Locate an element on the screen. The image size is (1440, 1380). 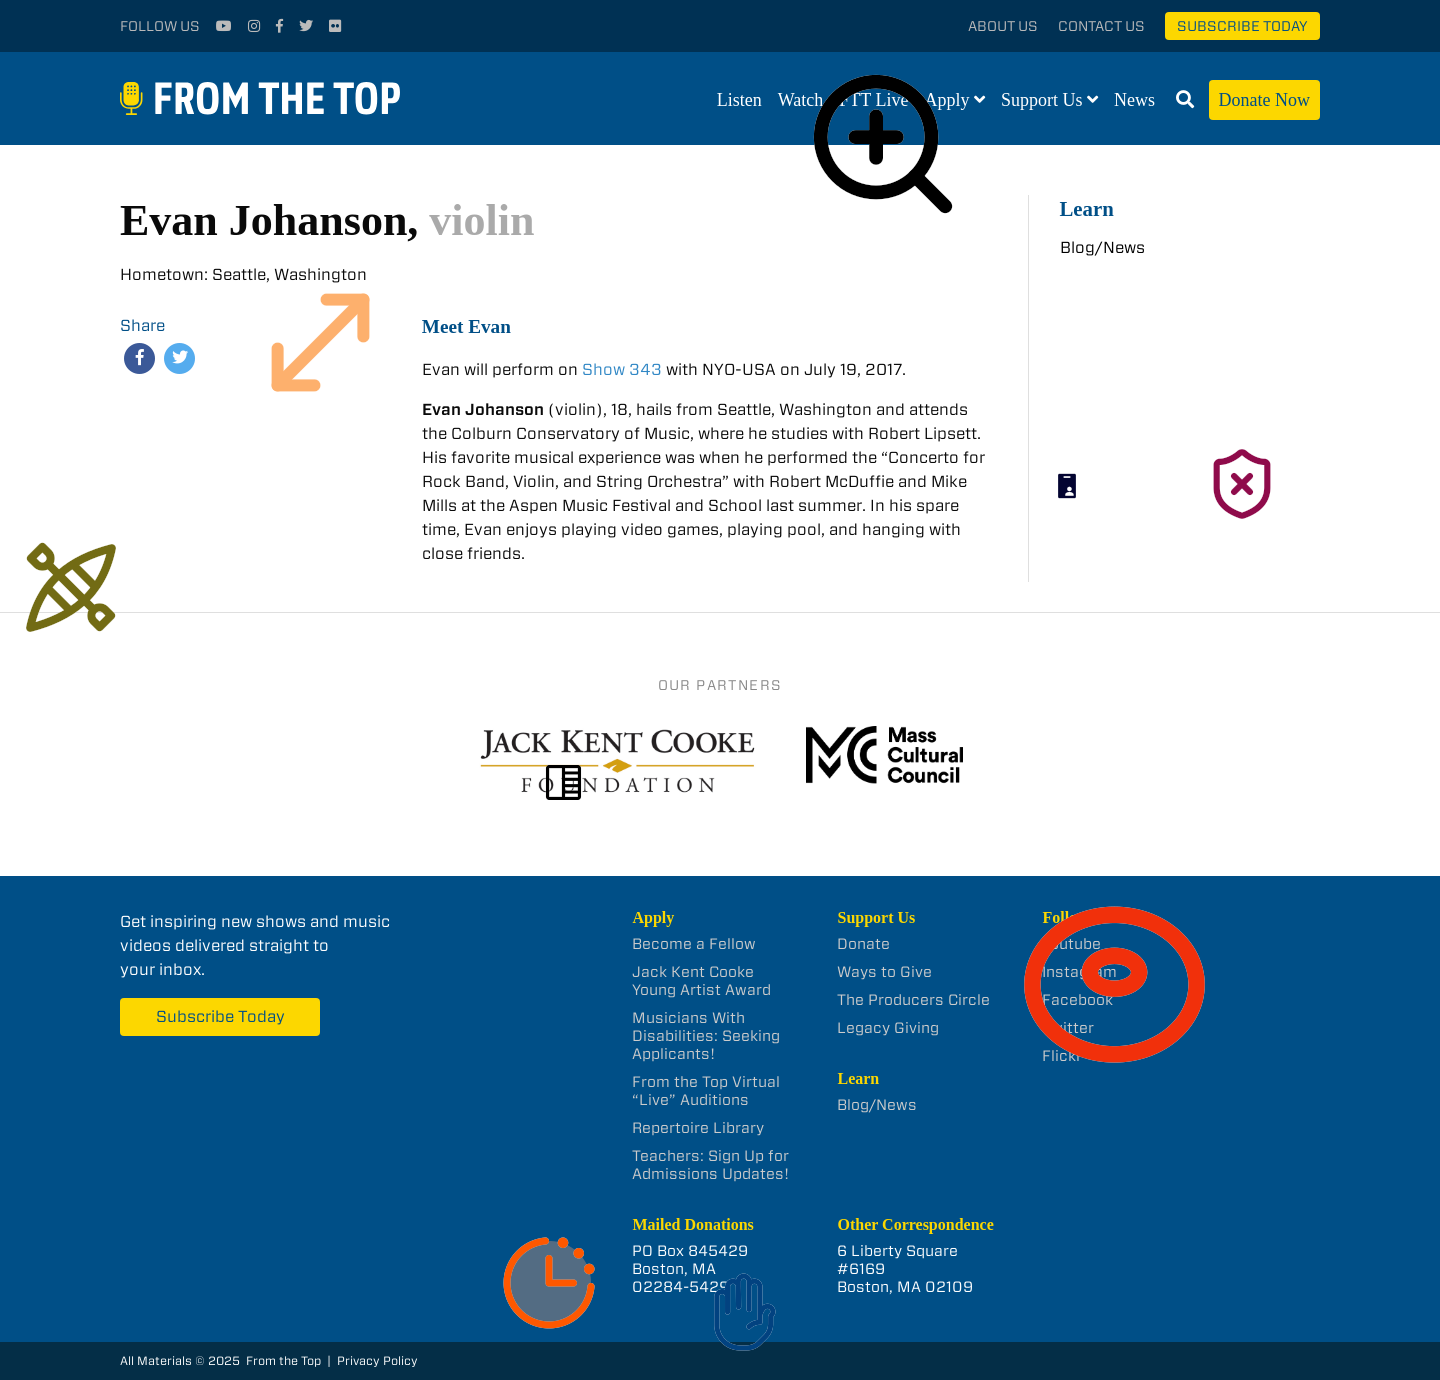
stop or pause an action is located at coordinates (745, 1312).